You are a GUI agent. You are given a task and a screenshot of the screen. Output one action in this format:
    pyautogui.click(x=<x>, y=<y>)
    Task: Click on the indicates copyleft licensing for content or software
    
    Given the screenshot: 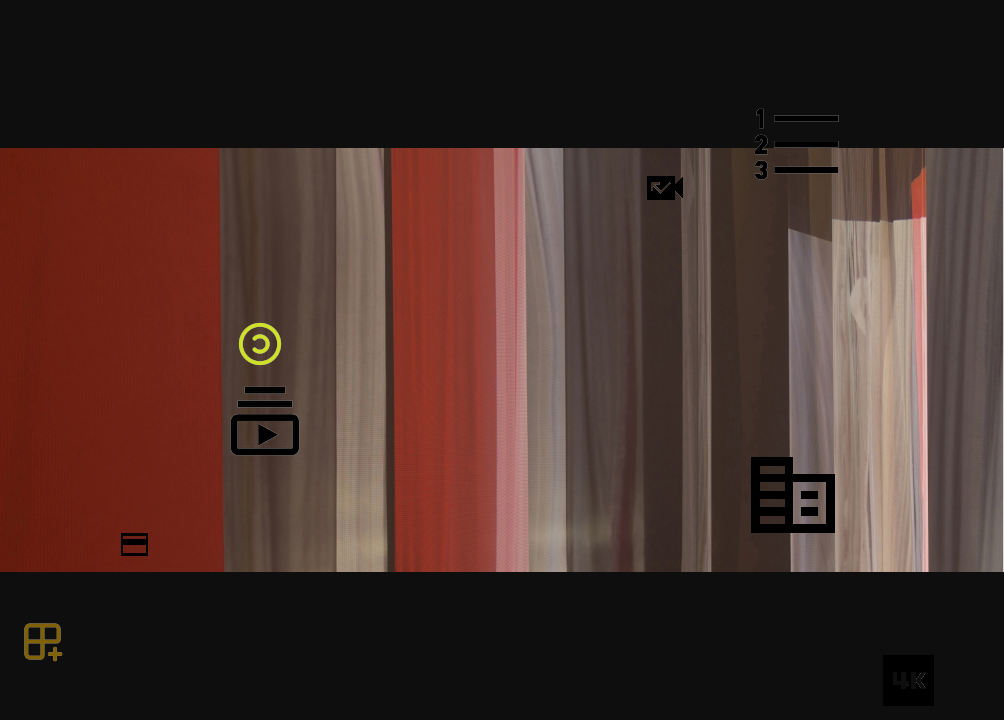 What is the action you would take?
    pyautogui.click(x=260, y=344)
    